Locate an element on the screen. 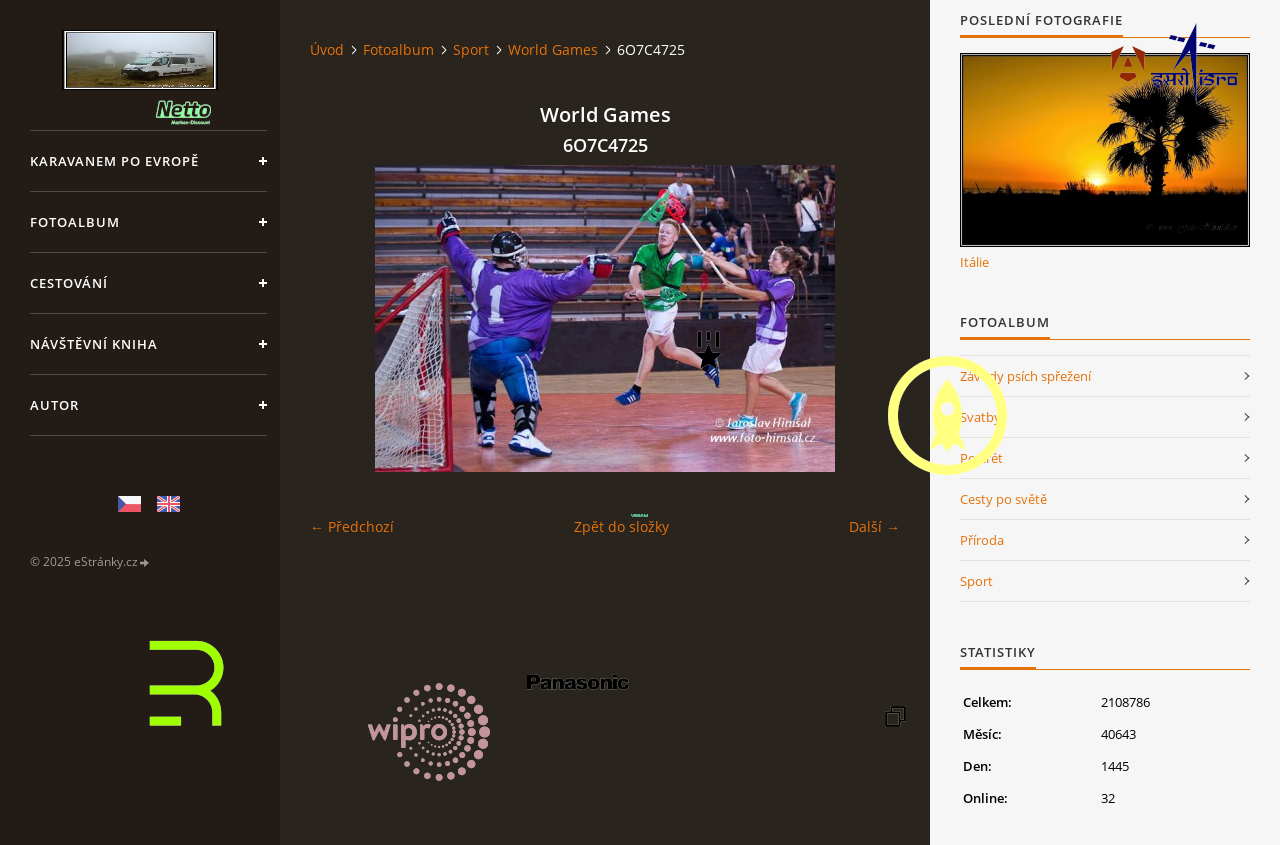 This screenshot has width=1280, height=845. open the Netto Marken-Discount app is located at coordinates (183, 112).